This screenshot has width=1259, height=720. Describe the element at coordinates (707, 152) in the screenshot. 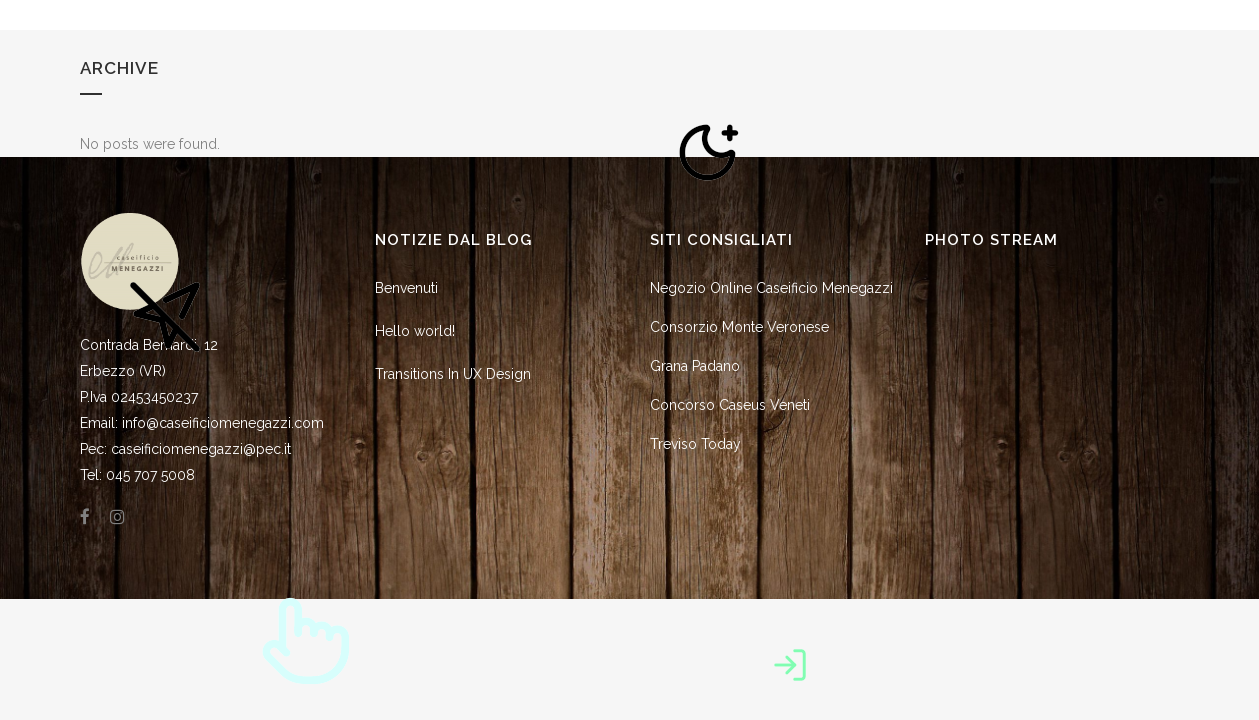

I see `enable dark mode or night theme` at that location.